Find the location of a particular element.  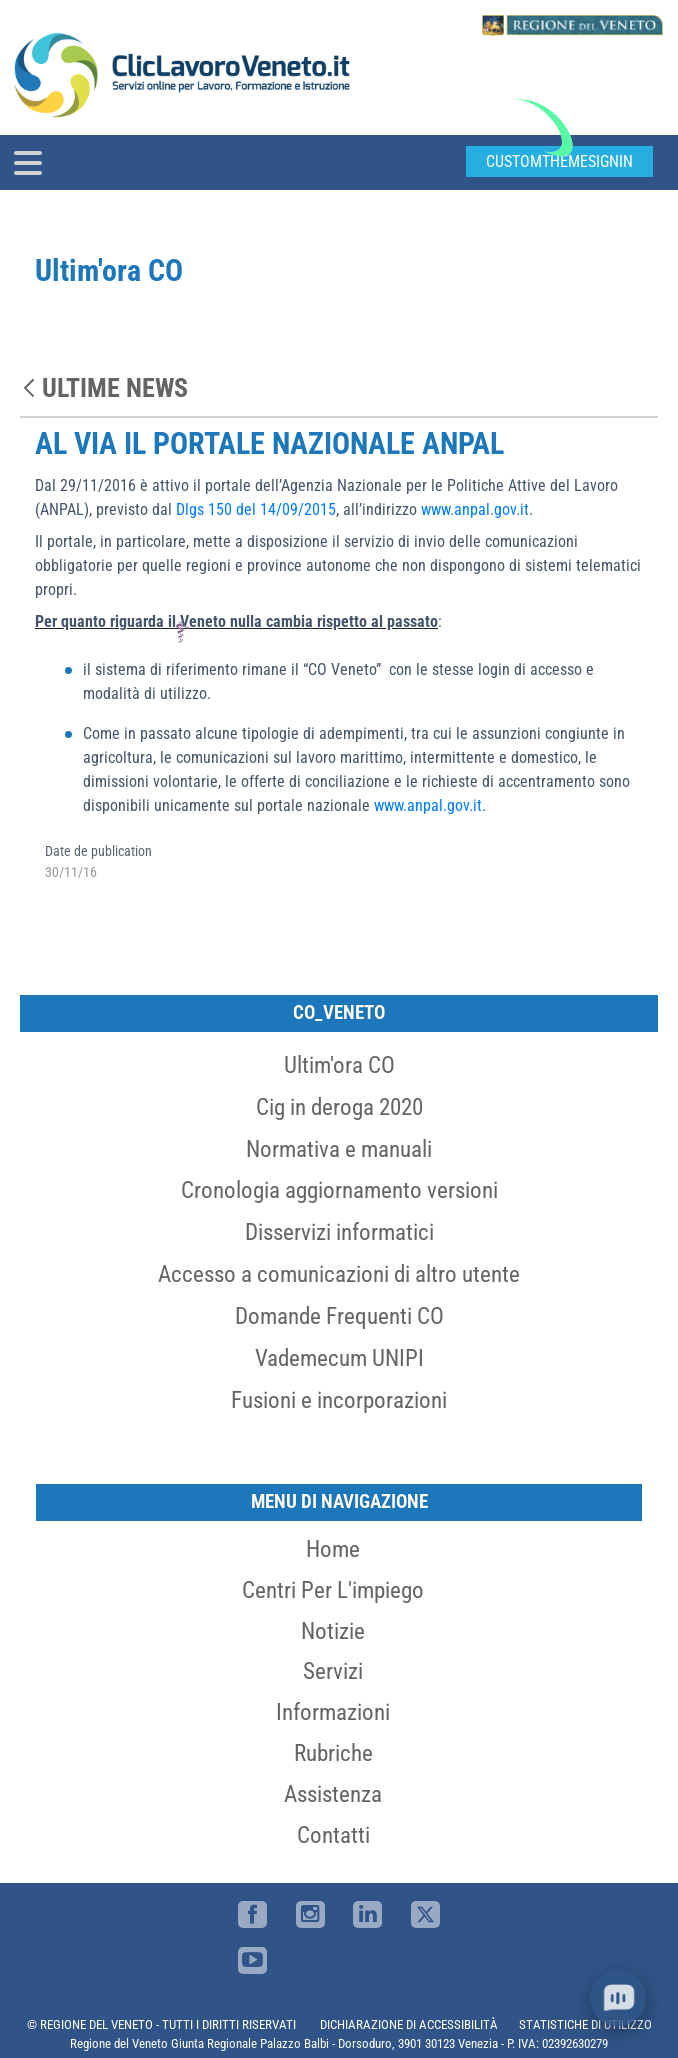

access health or medical features is located at coordinates (180, 632).